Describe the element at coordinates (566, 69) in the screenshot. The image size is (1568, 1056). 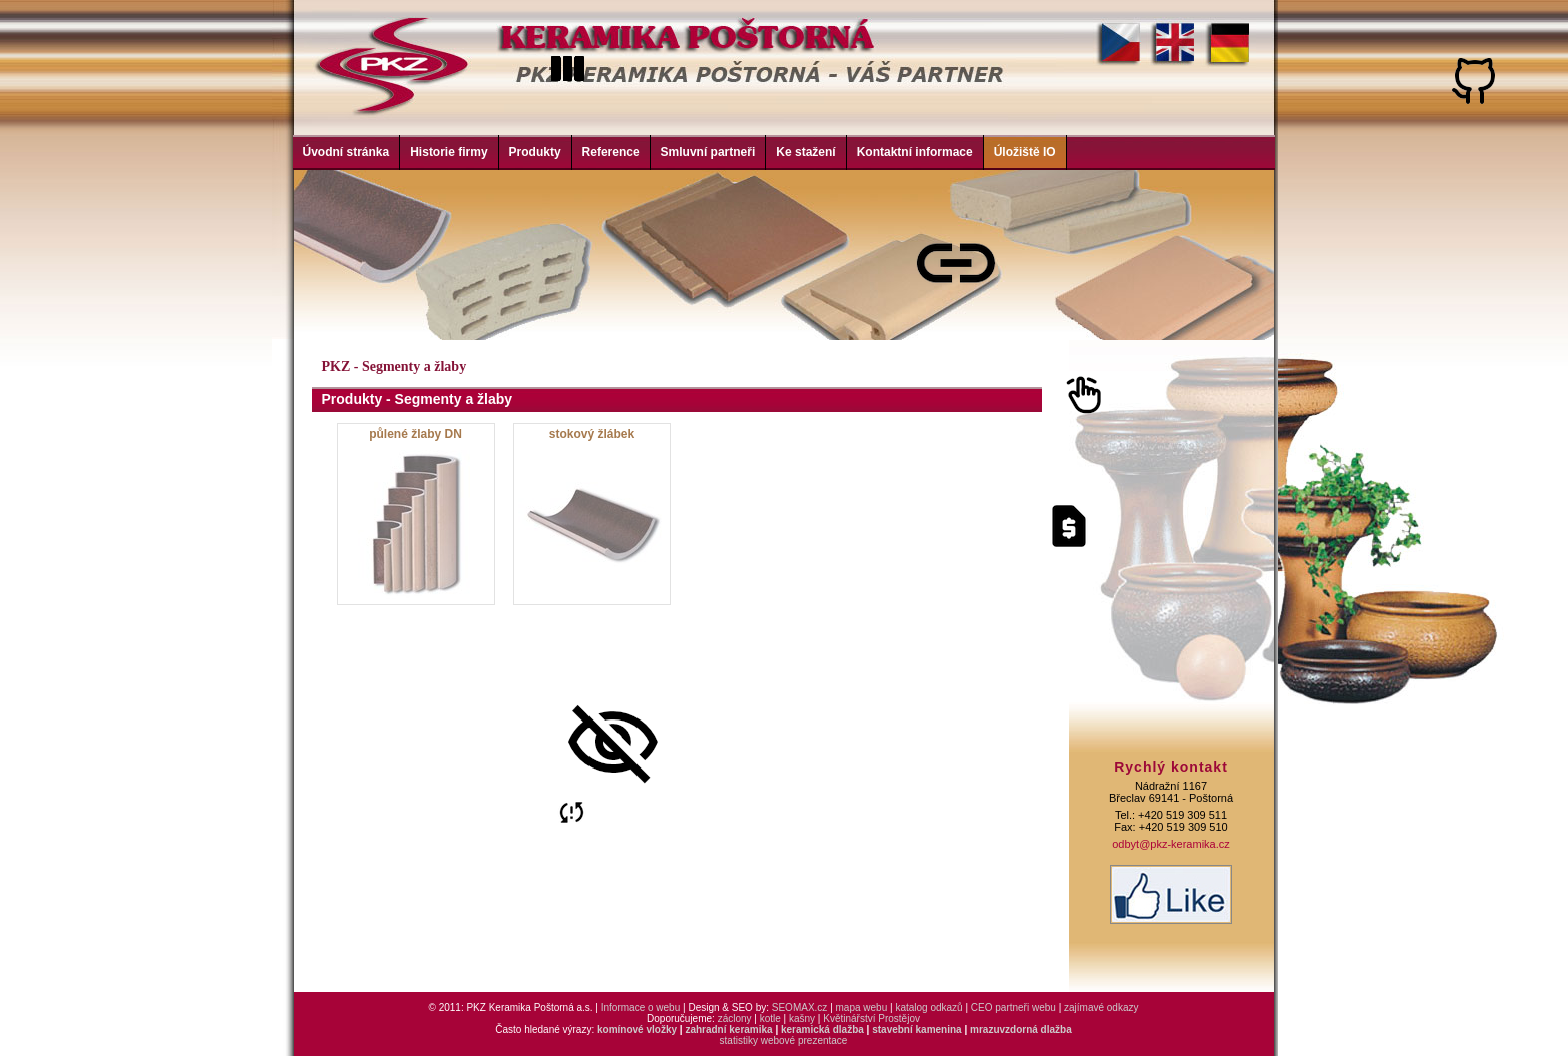
I see `switch to column view layout` at that location.